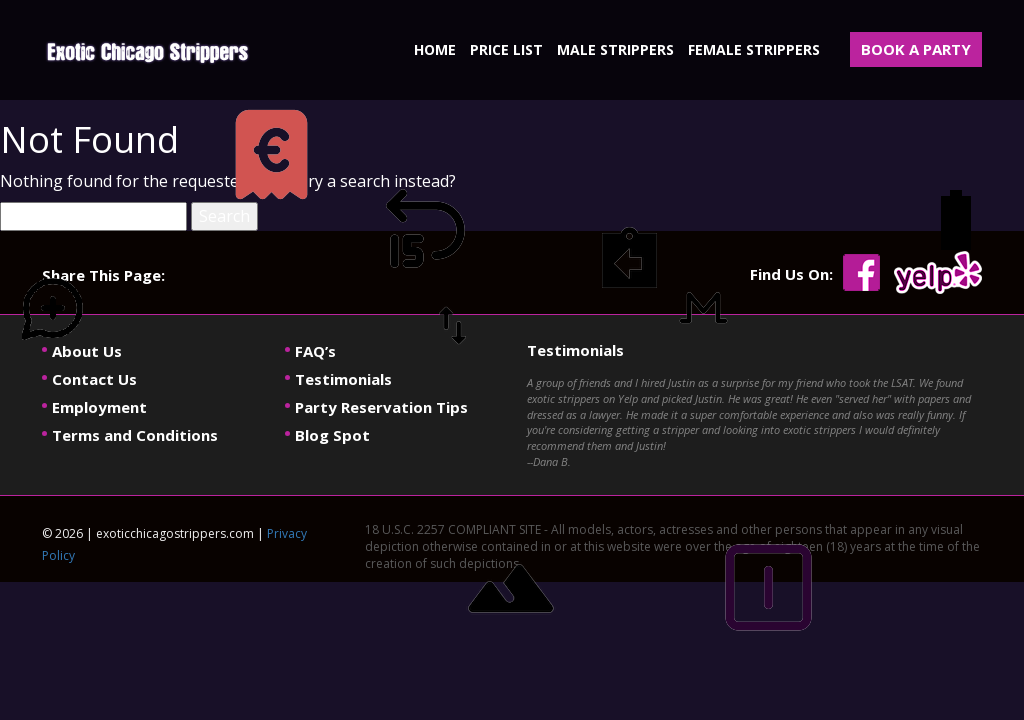  I want to click on view landscape or nature photos, so click(511, 587).